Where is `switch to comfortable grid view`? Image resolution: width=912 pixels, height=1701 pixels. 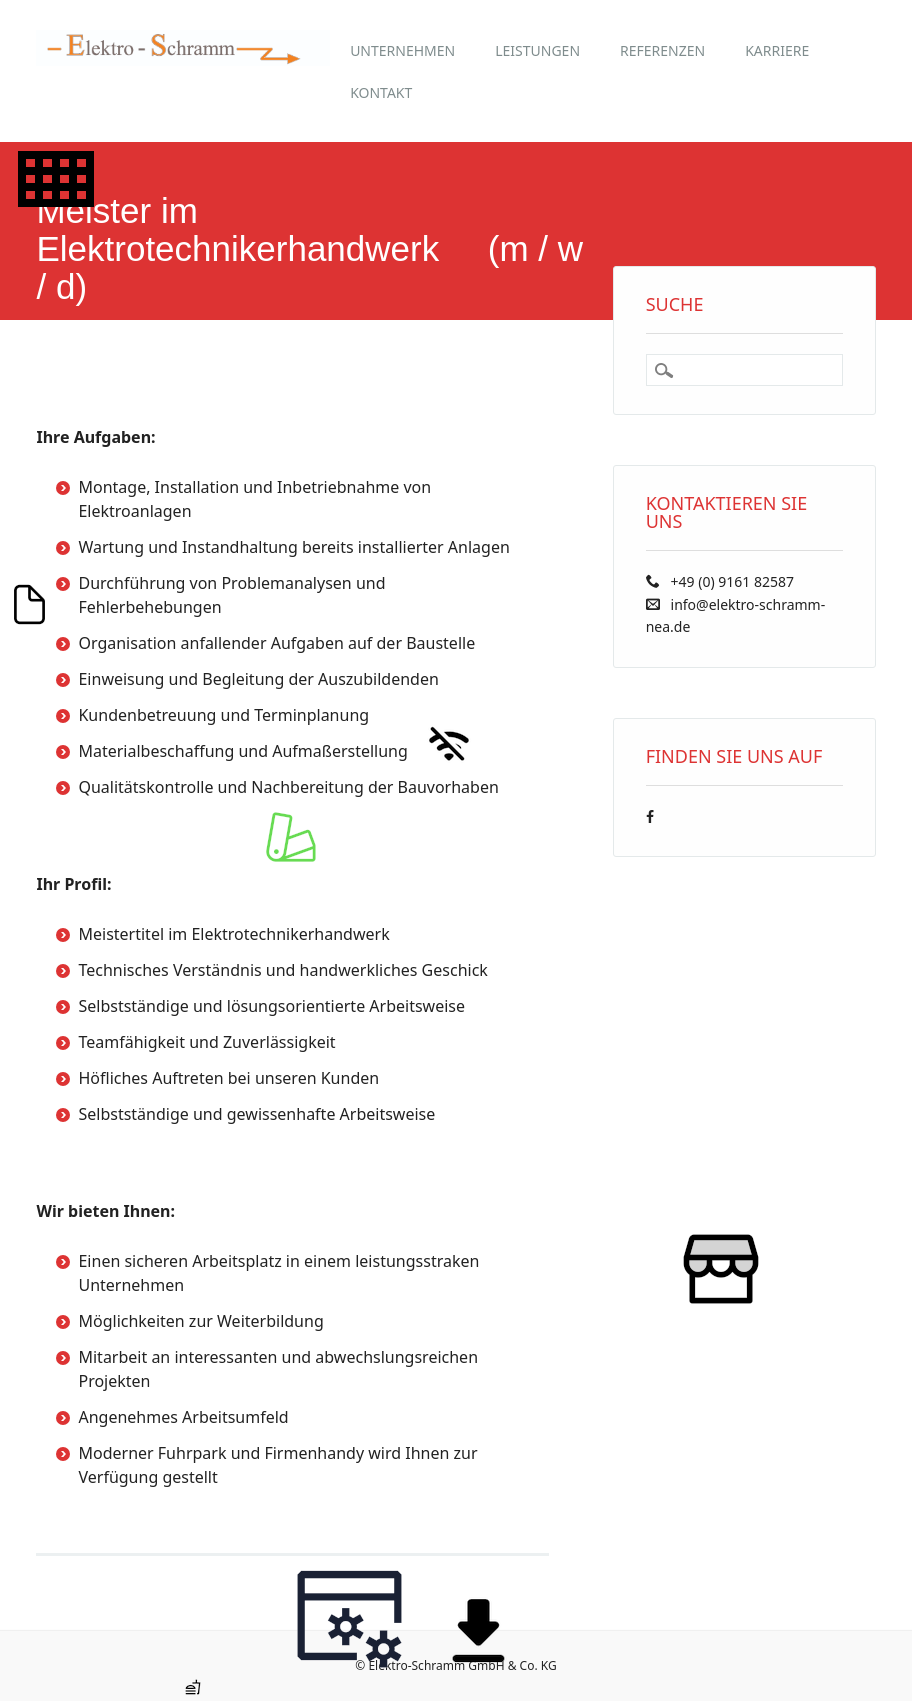 switch to comfortable grid view is located at coordinates (54, 179).